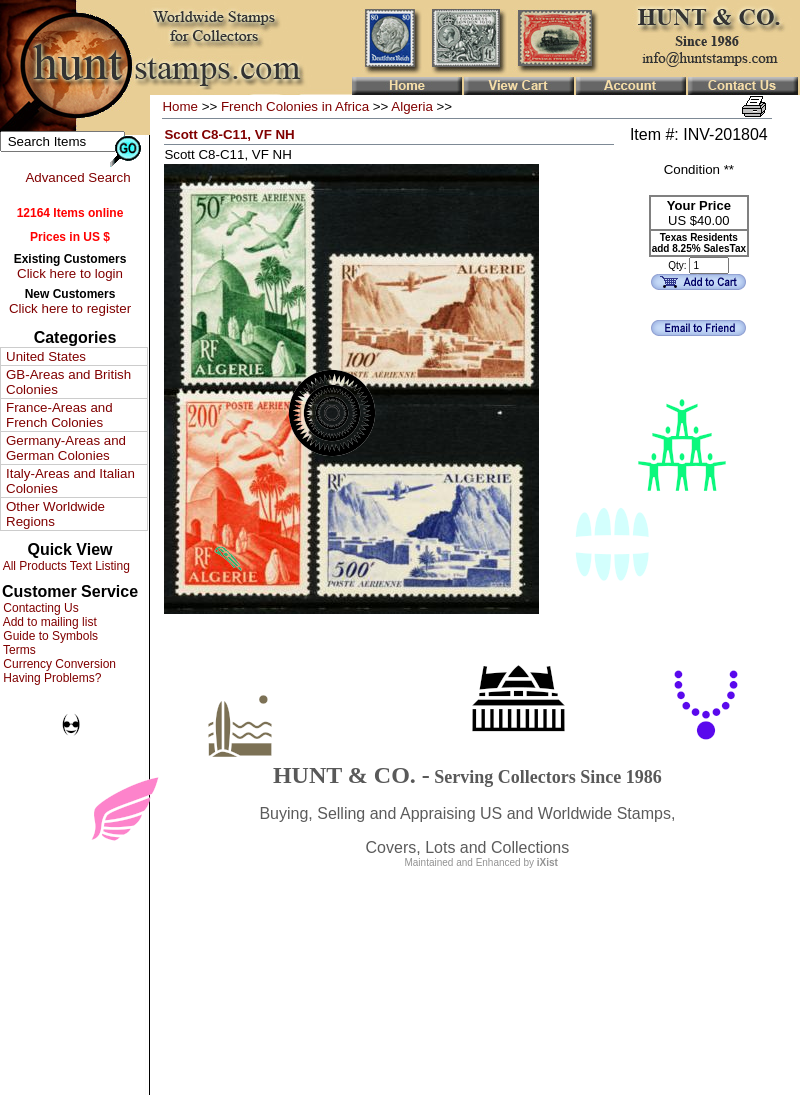 The height and width of the screenshot is (1095, 800). Describe the element at coordinates (228, 559) in the screenshot. I see `access cutting or trimming tools` at that location.